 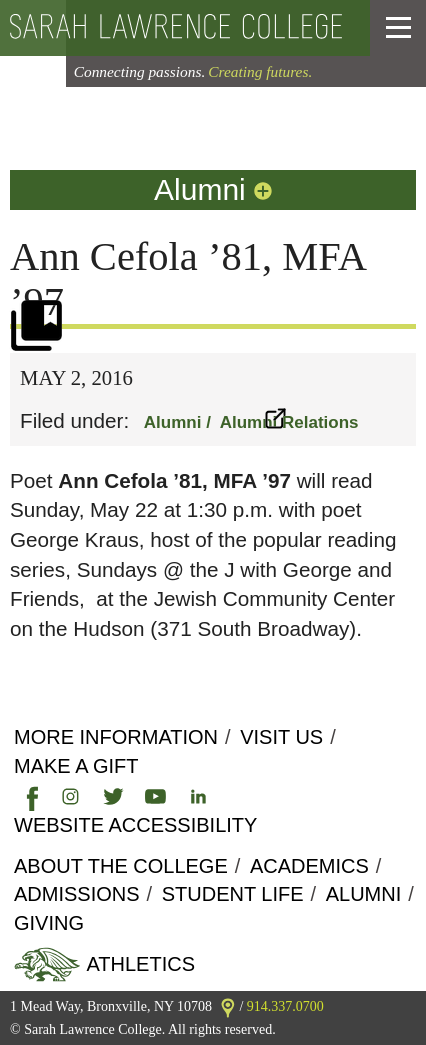 What do you see at coordinates (36, 325) in the screenshot?
I see `access your bookmarked collections` at bounding box center [36, 325].